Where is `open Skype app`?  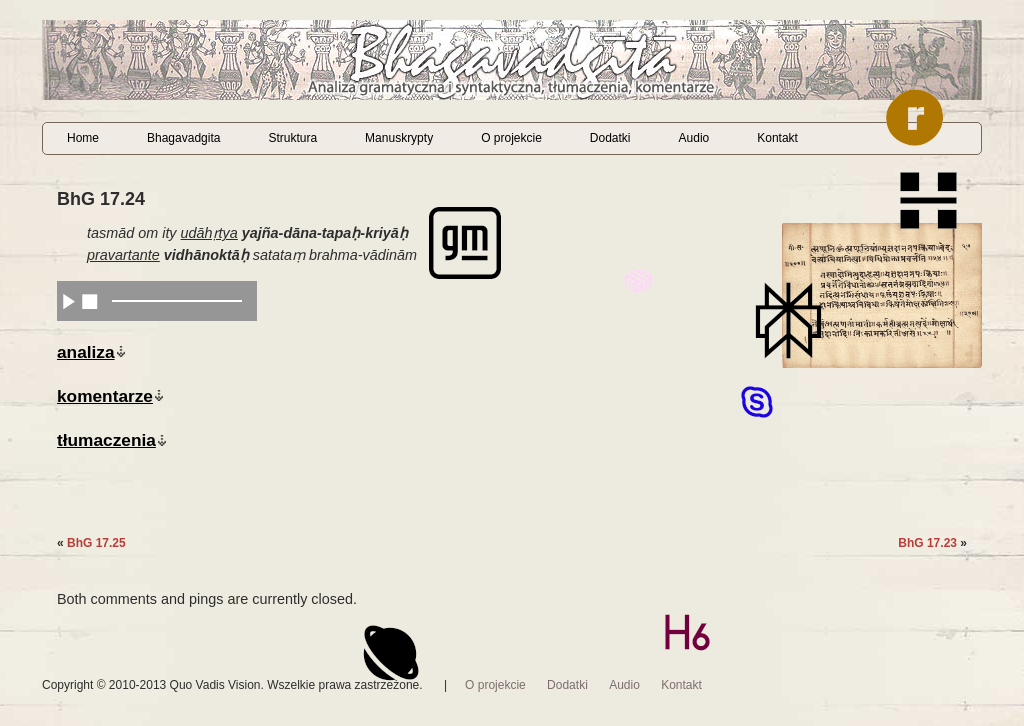 open Skype app is located at coordinates (757, 402).